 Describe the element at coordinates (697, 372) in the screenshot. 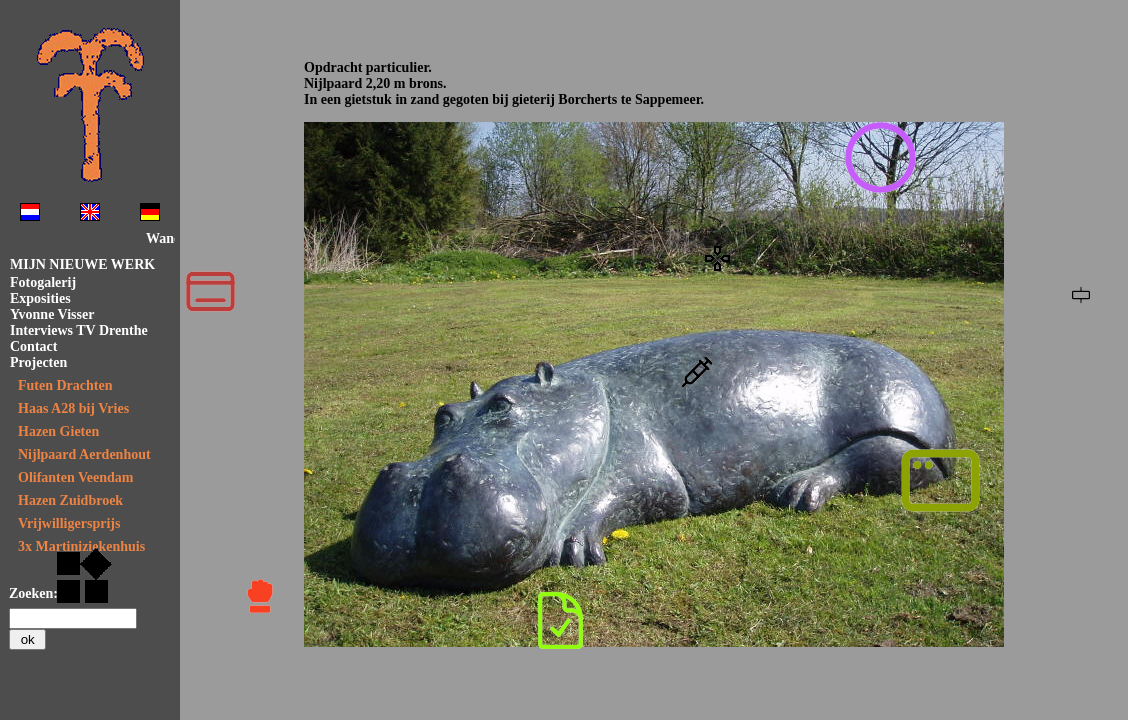

I see `access medical or health-related features` at that location.